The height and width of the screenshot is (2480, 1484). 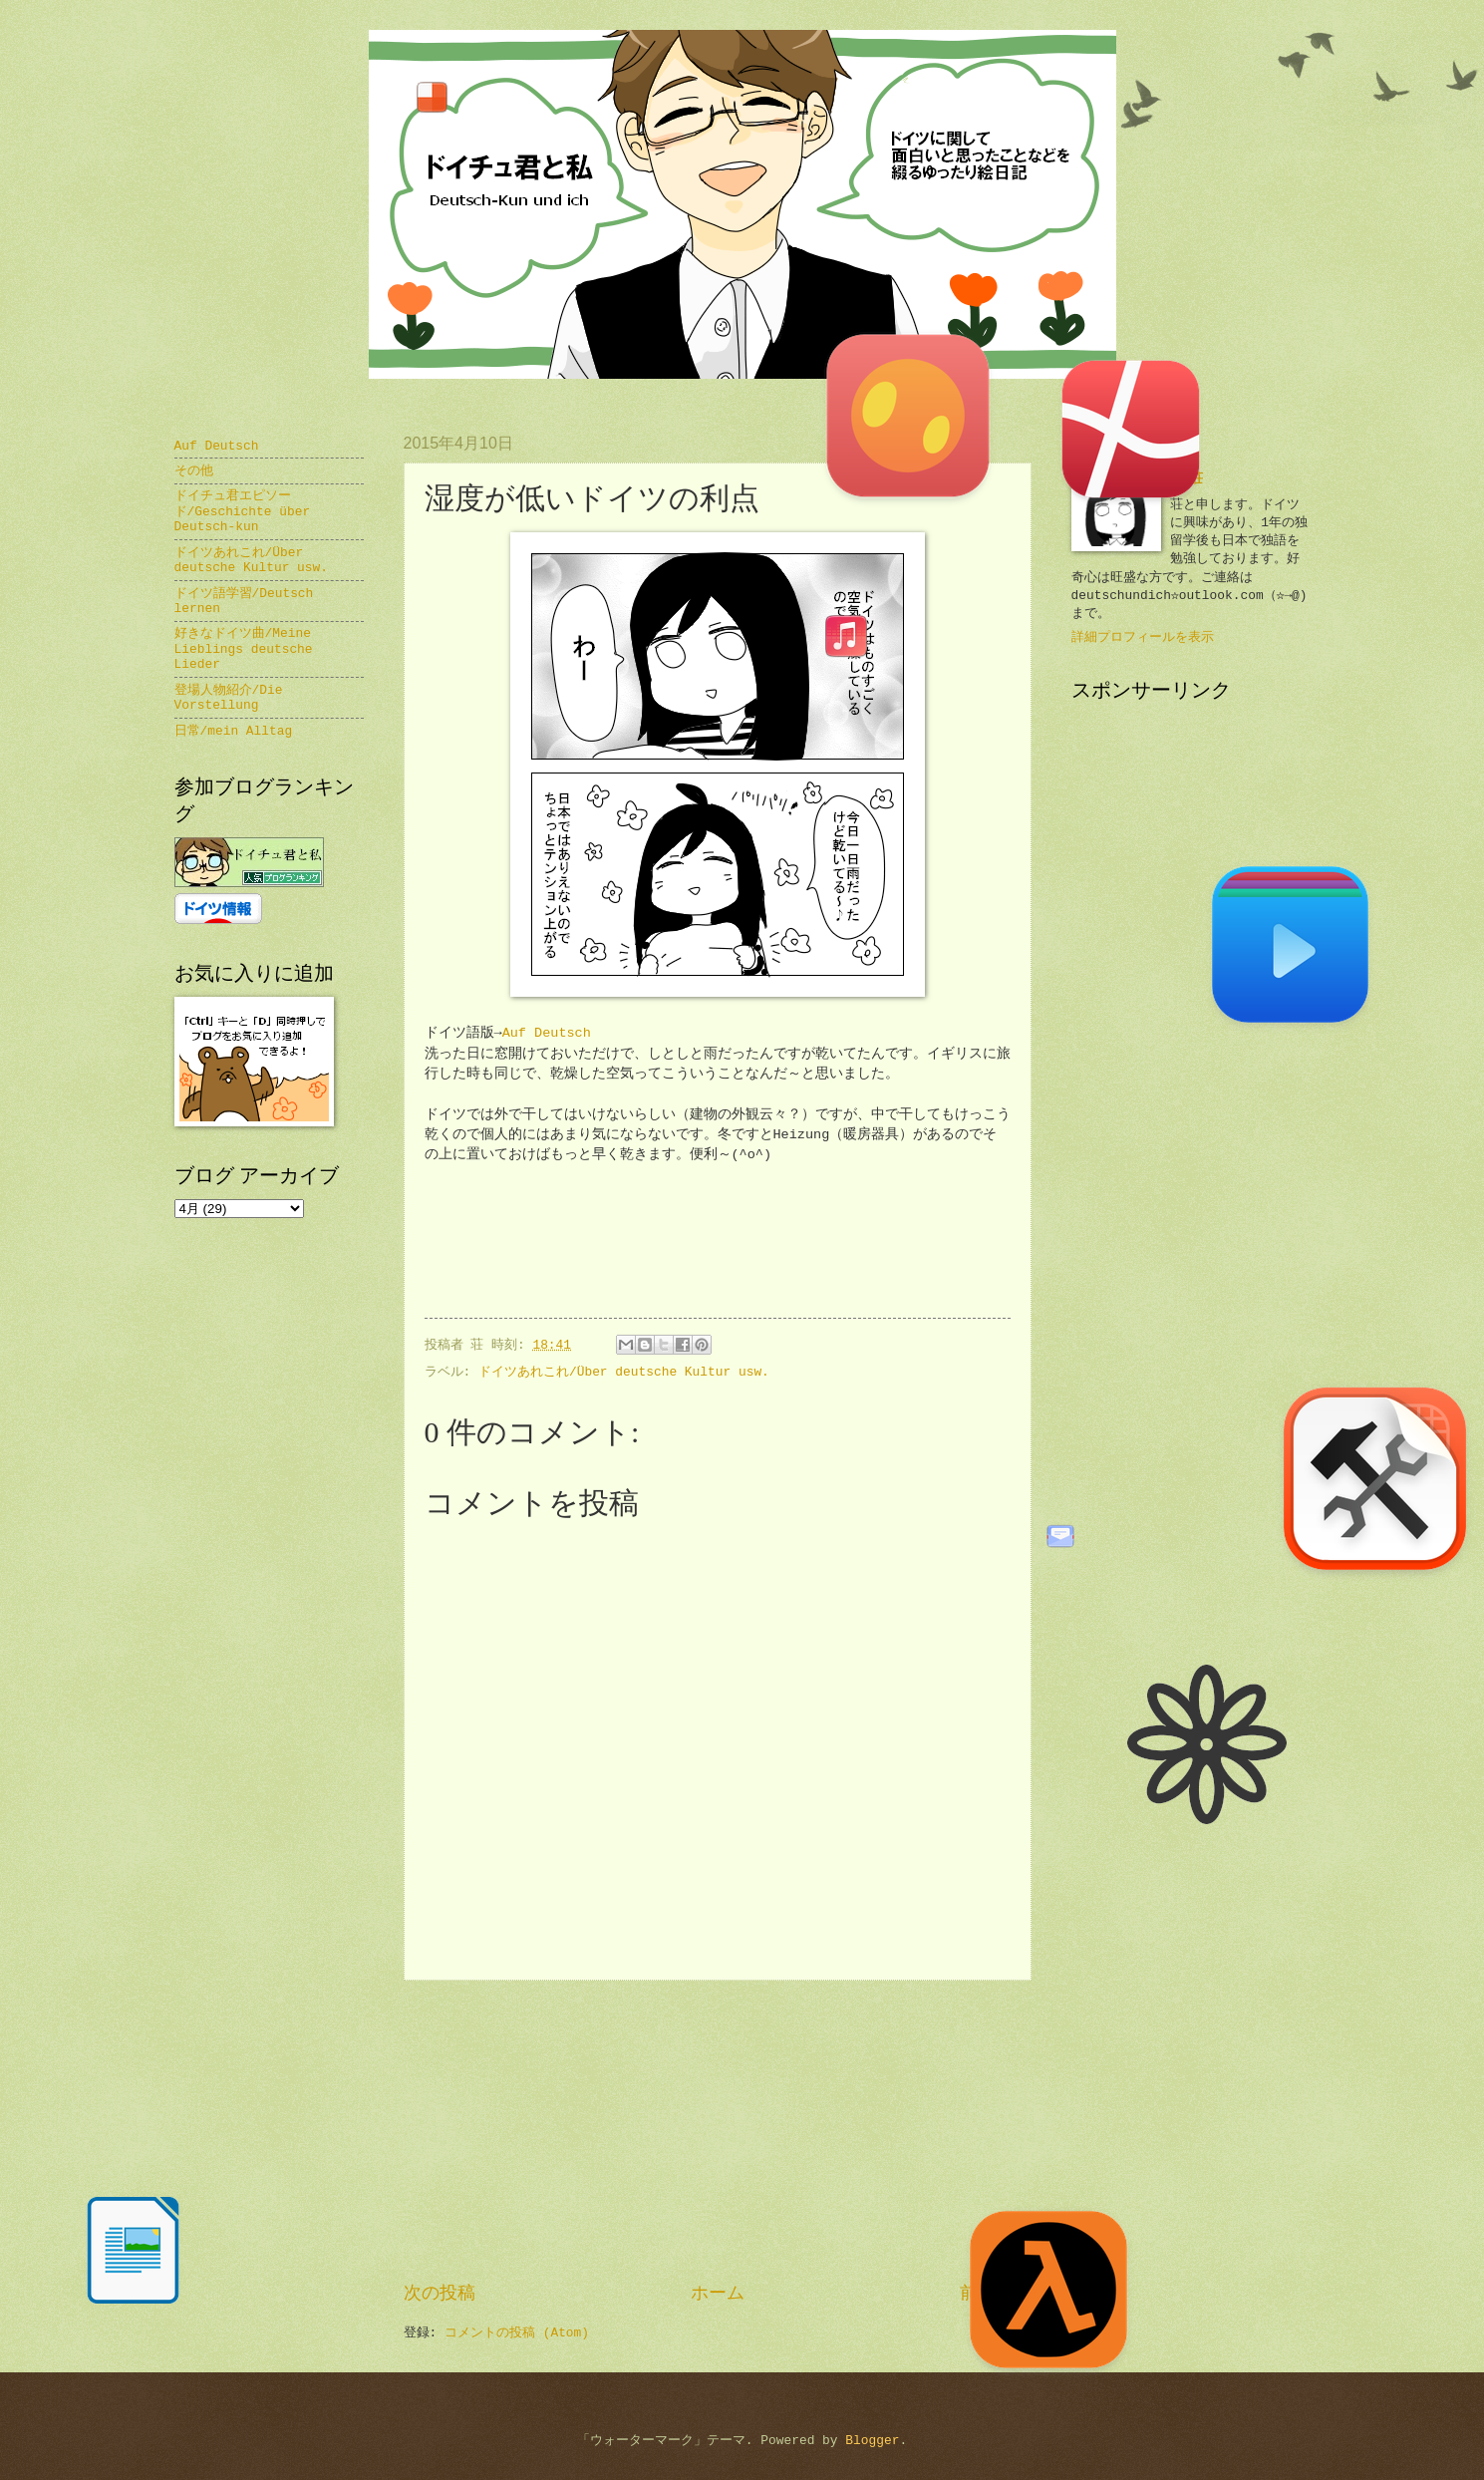 I want to click on open the mail app, so click(x=1060, y=1536).